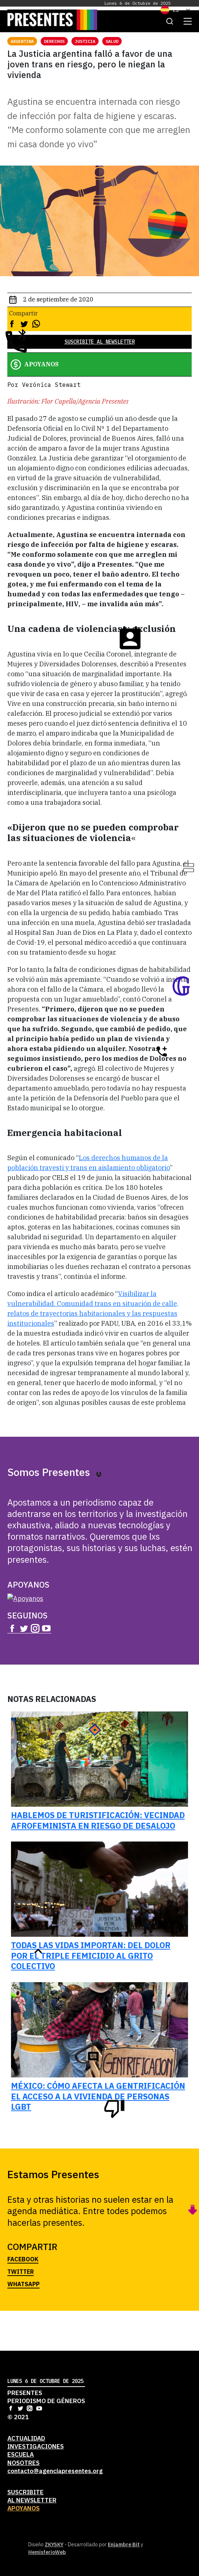  Describe the element at coordinates (181, 986) in the screenshot. I see `link to The Guardian news website` at that location.